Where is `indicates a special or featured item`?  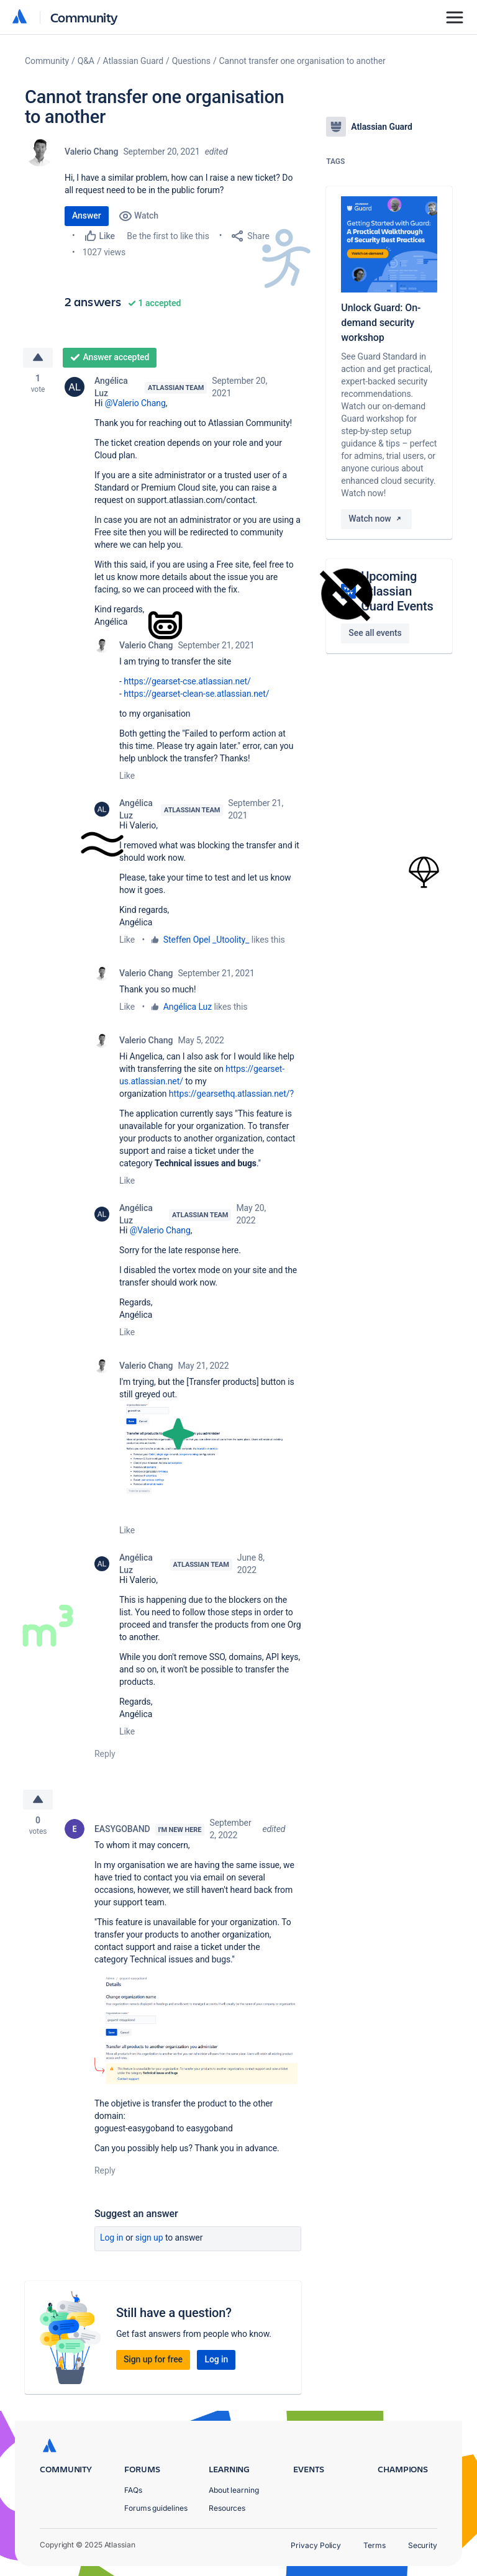 indicates a special or featured item is located at coordinates (178, 1434).